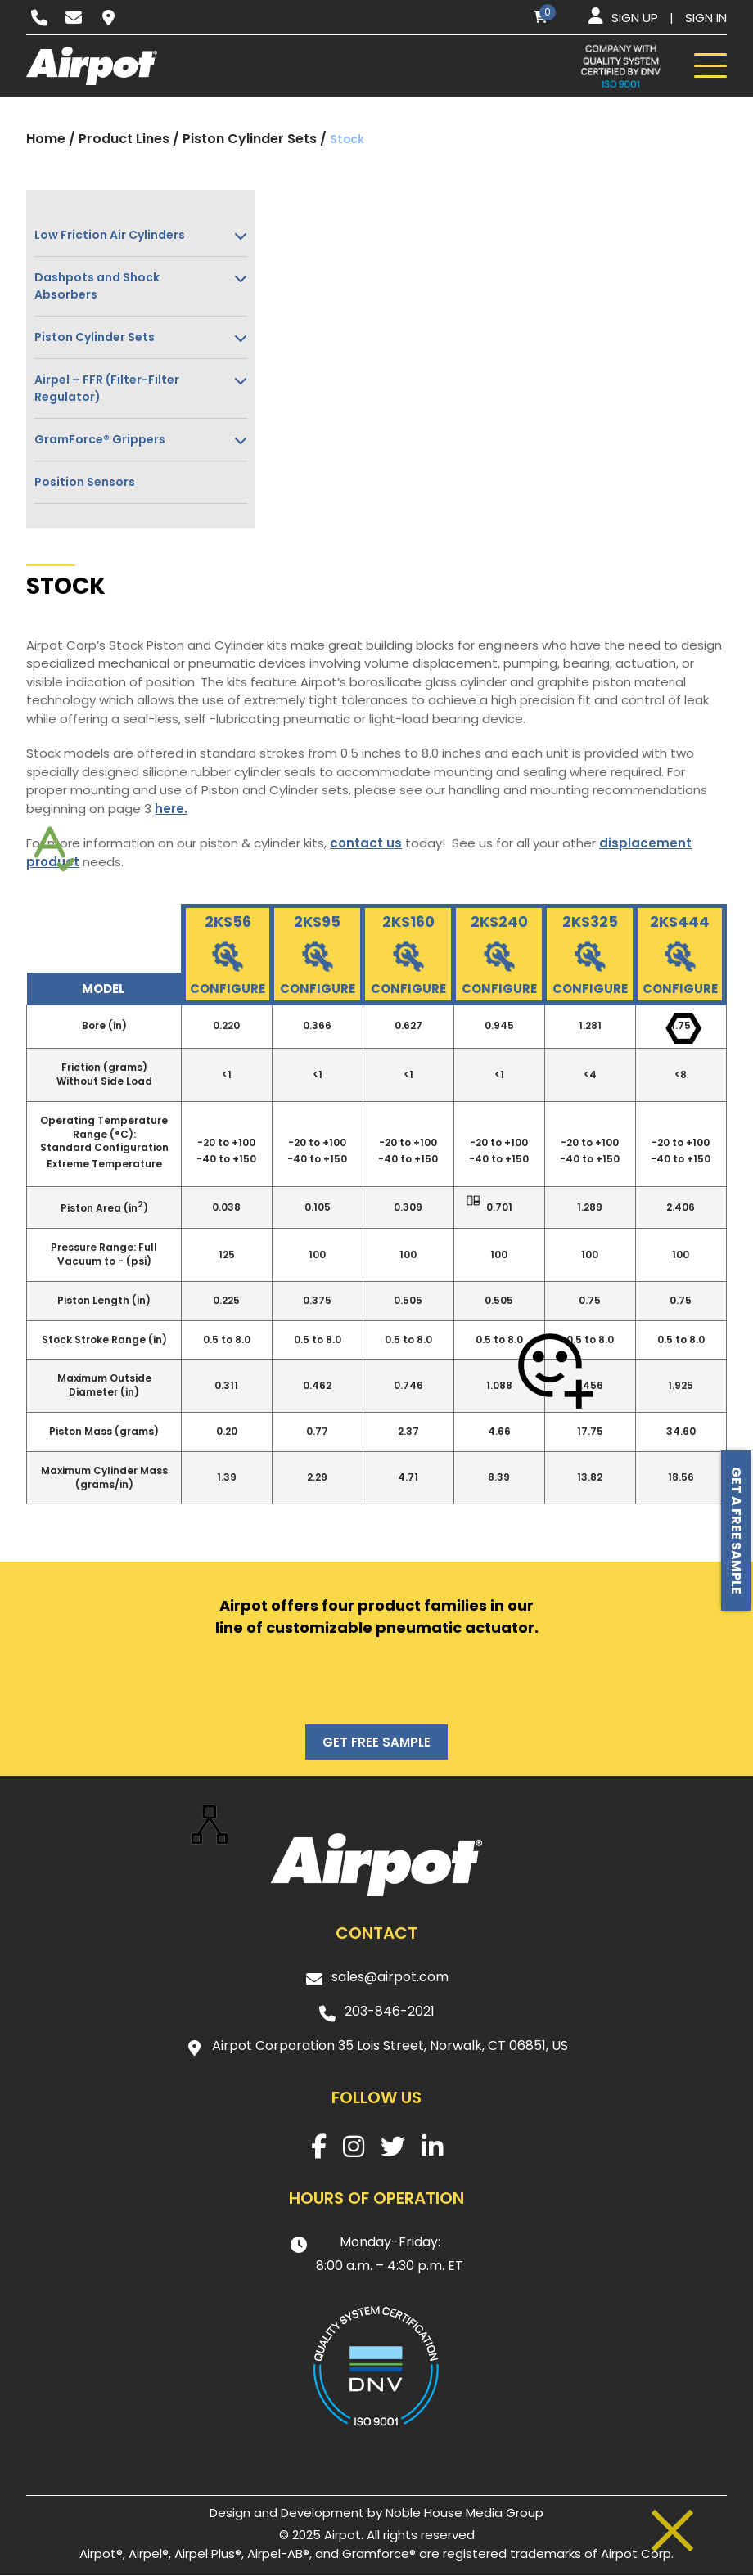 Image resolution: width=753 pixels, height=2576 pixels. What do you see at coordinates (552, 1368) in the screenshot?
I see `add a reaction to a message` at bounding box center [552, 1368].